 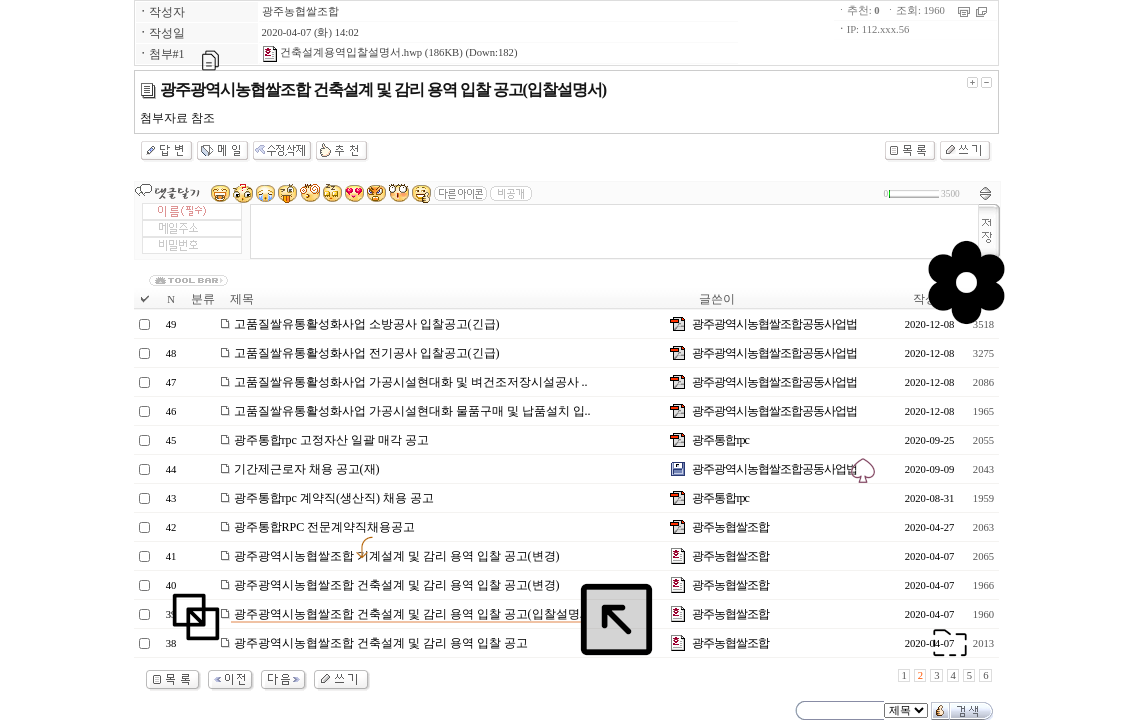 I want to click on spade suit symbol for card games, so click(x=863, y=471).